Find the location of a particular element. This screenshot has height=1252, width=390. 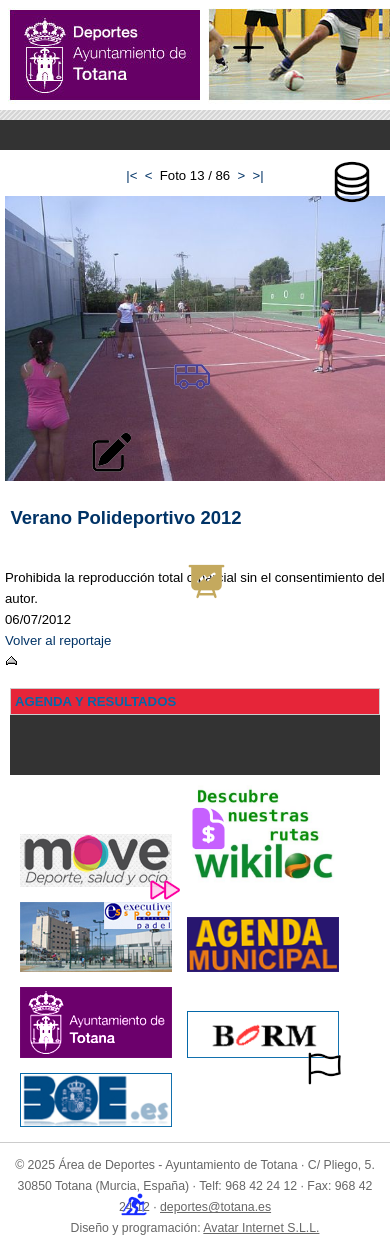

edit or compose a new document is located at coordinates (111, 453).